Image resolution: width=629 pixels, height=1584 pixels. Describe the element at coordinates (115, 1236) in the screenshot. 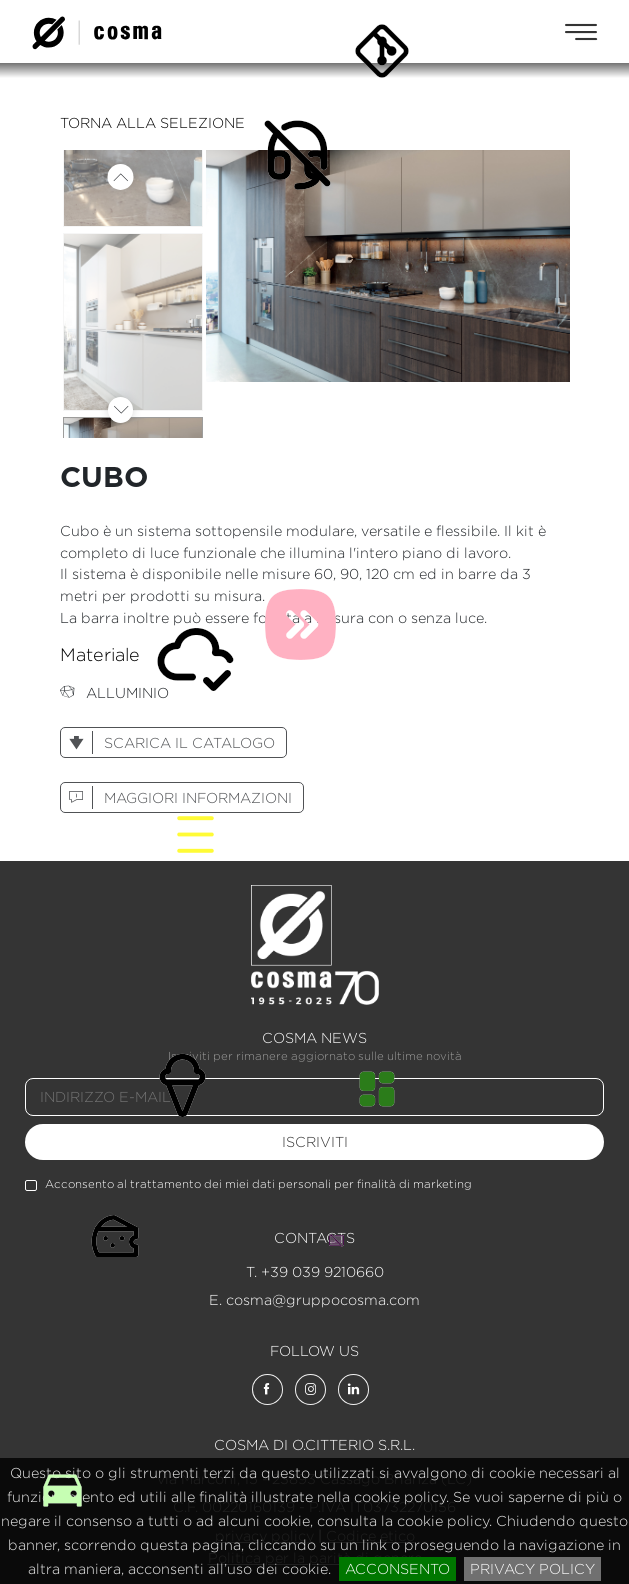

I see `browse dairy or cheese products` at that location.